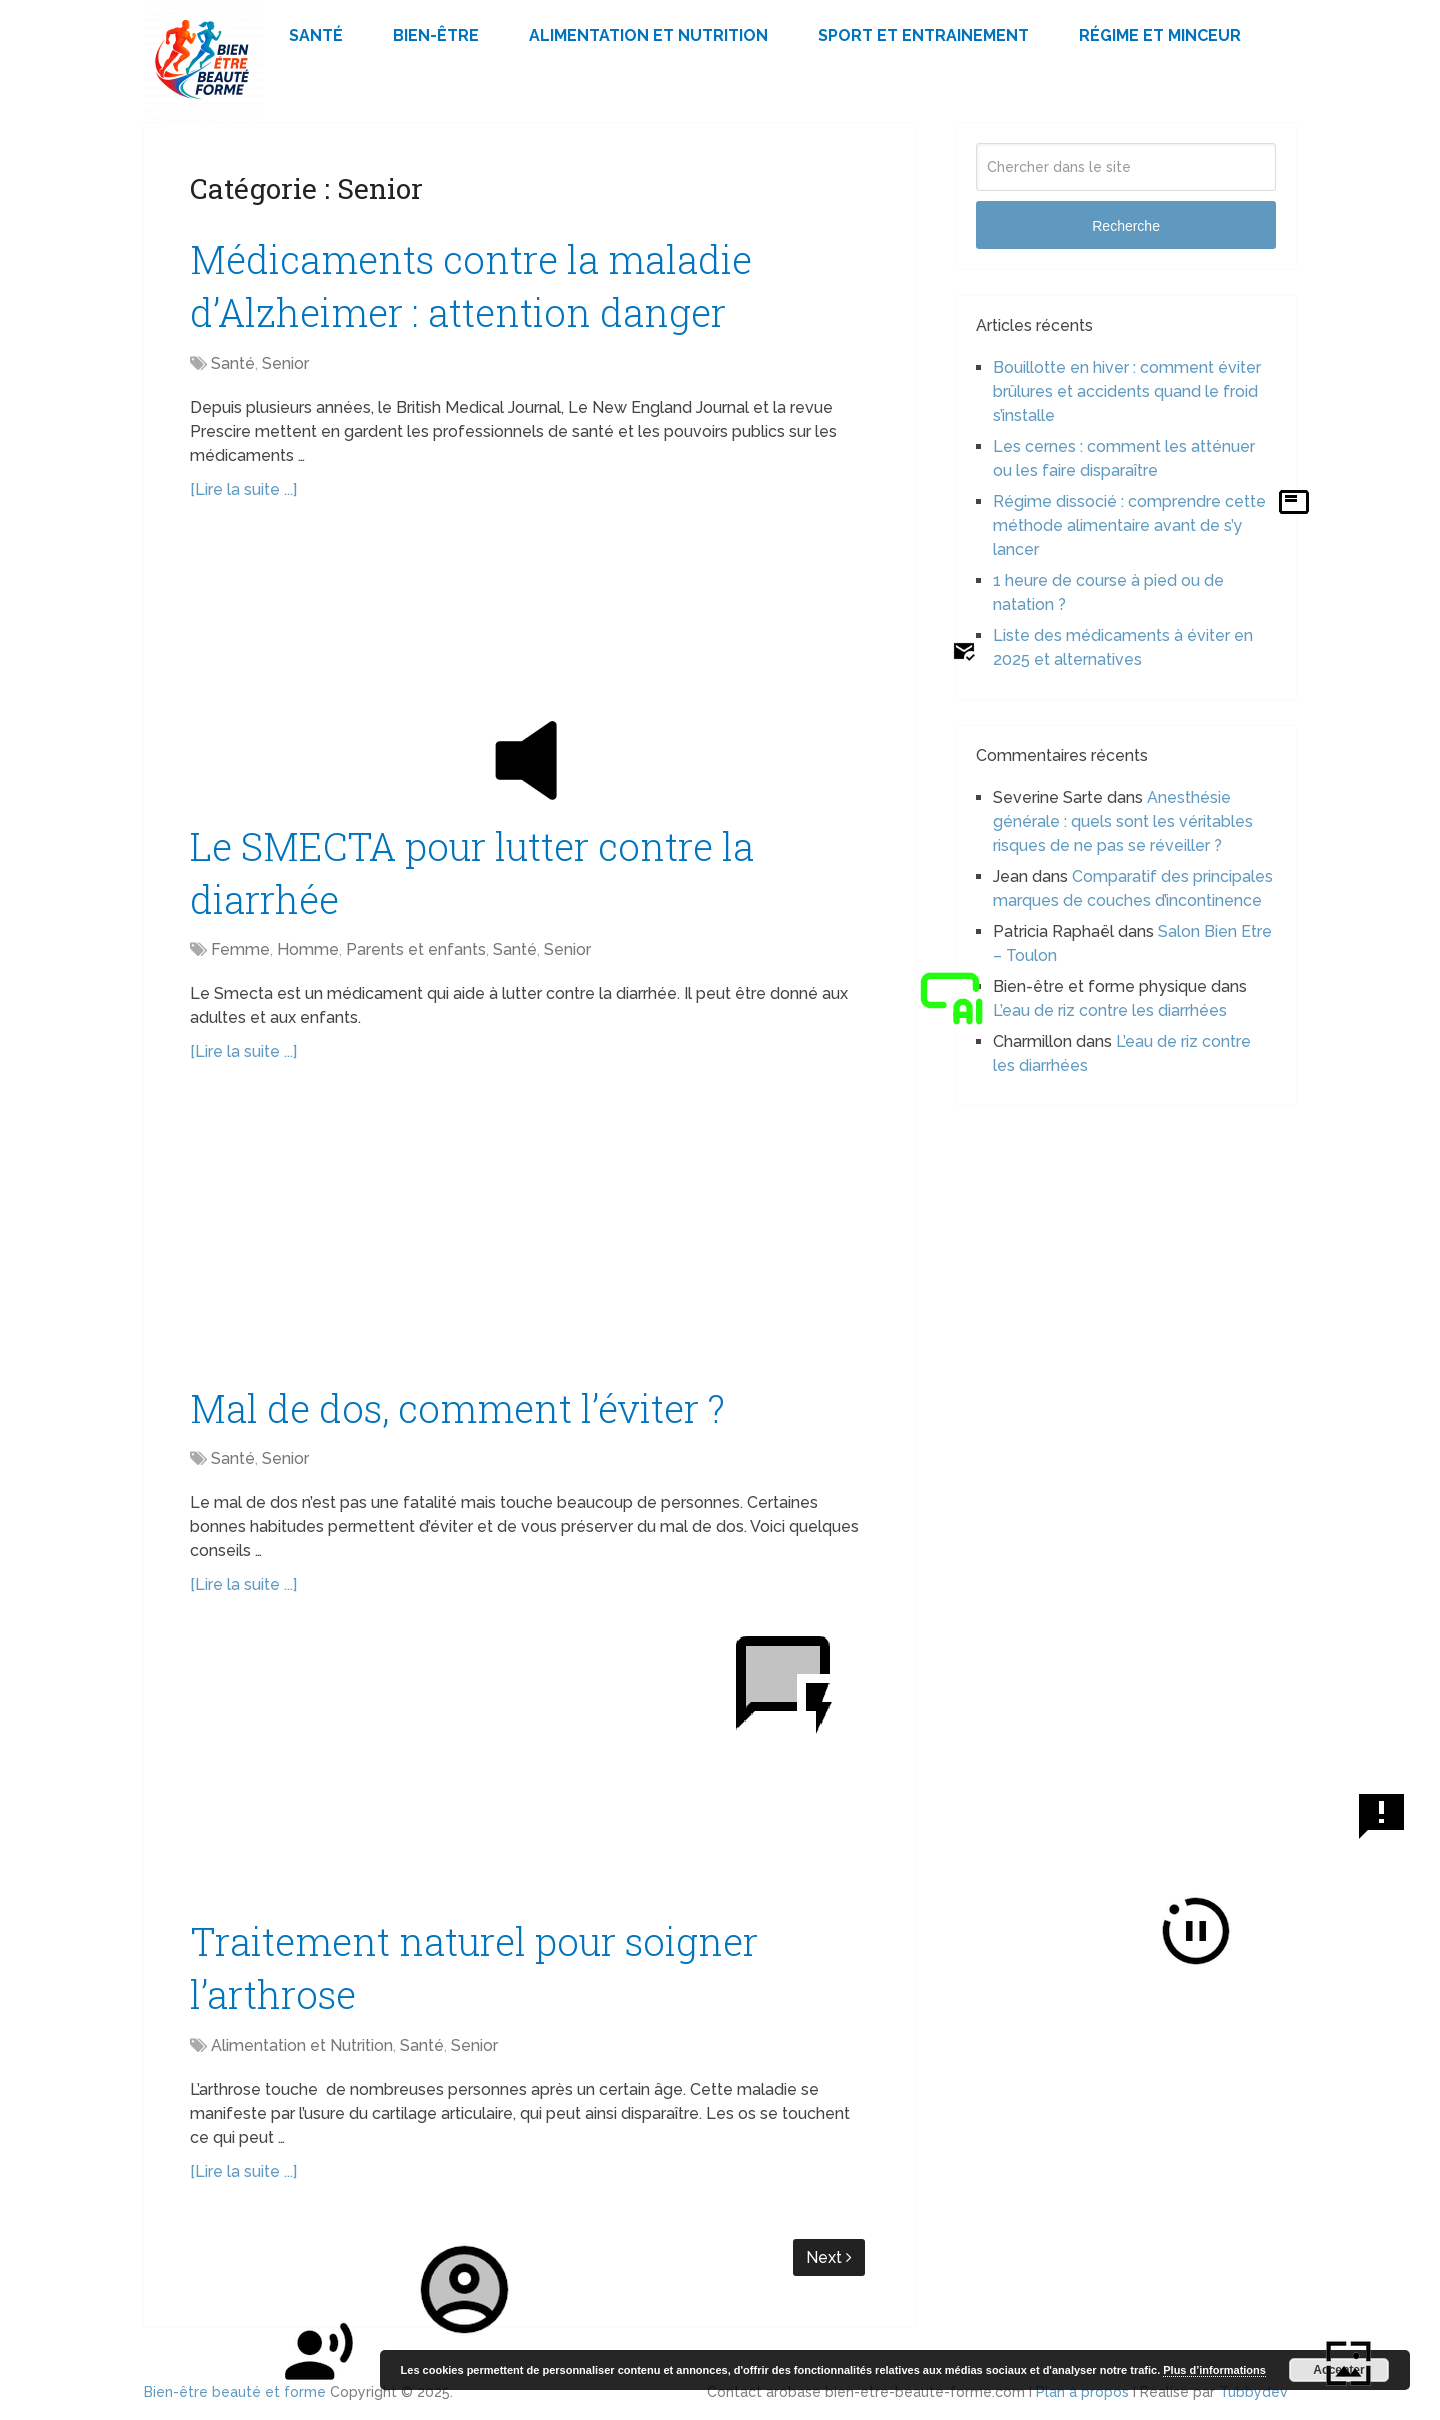 This screenshot has width=1440, height=2420. Describe the element at coordinates (464, 2289) in the screenshot. I see `access your account or profile settings` at that location.